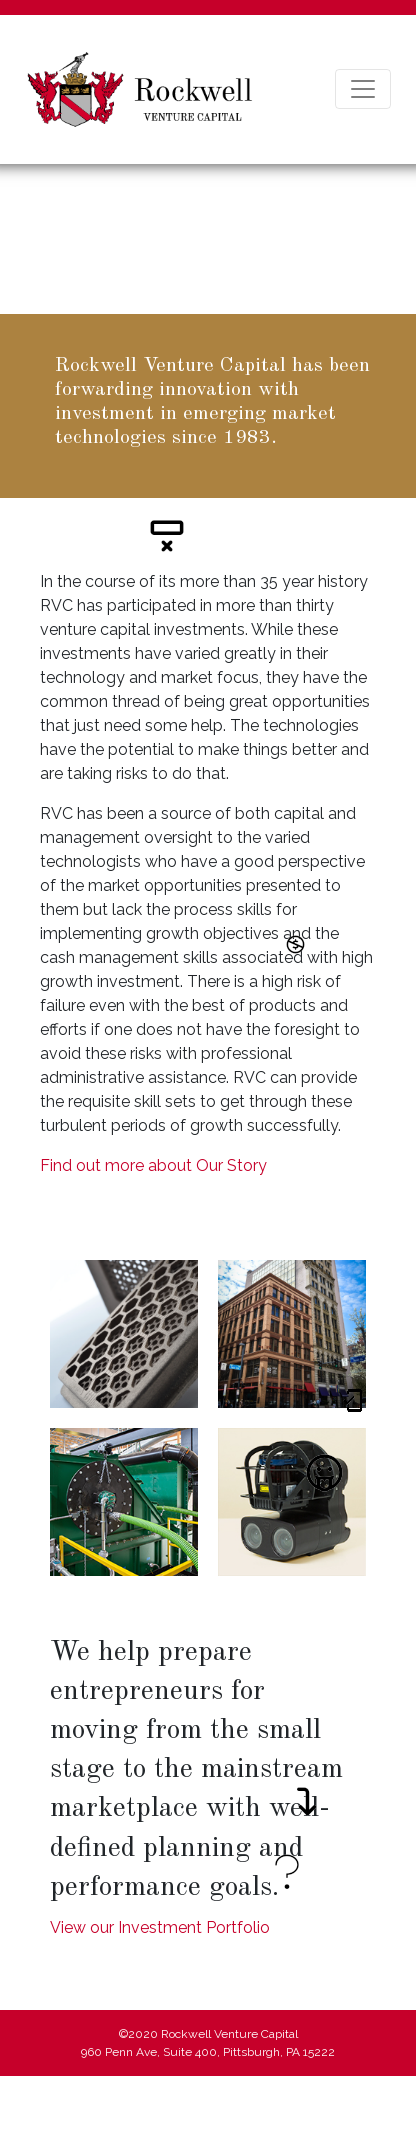  Describe the element at coordinates (307, 1801) in the screenshot. I see `move item down in a list` at that location.